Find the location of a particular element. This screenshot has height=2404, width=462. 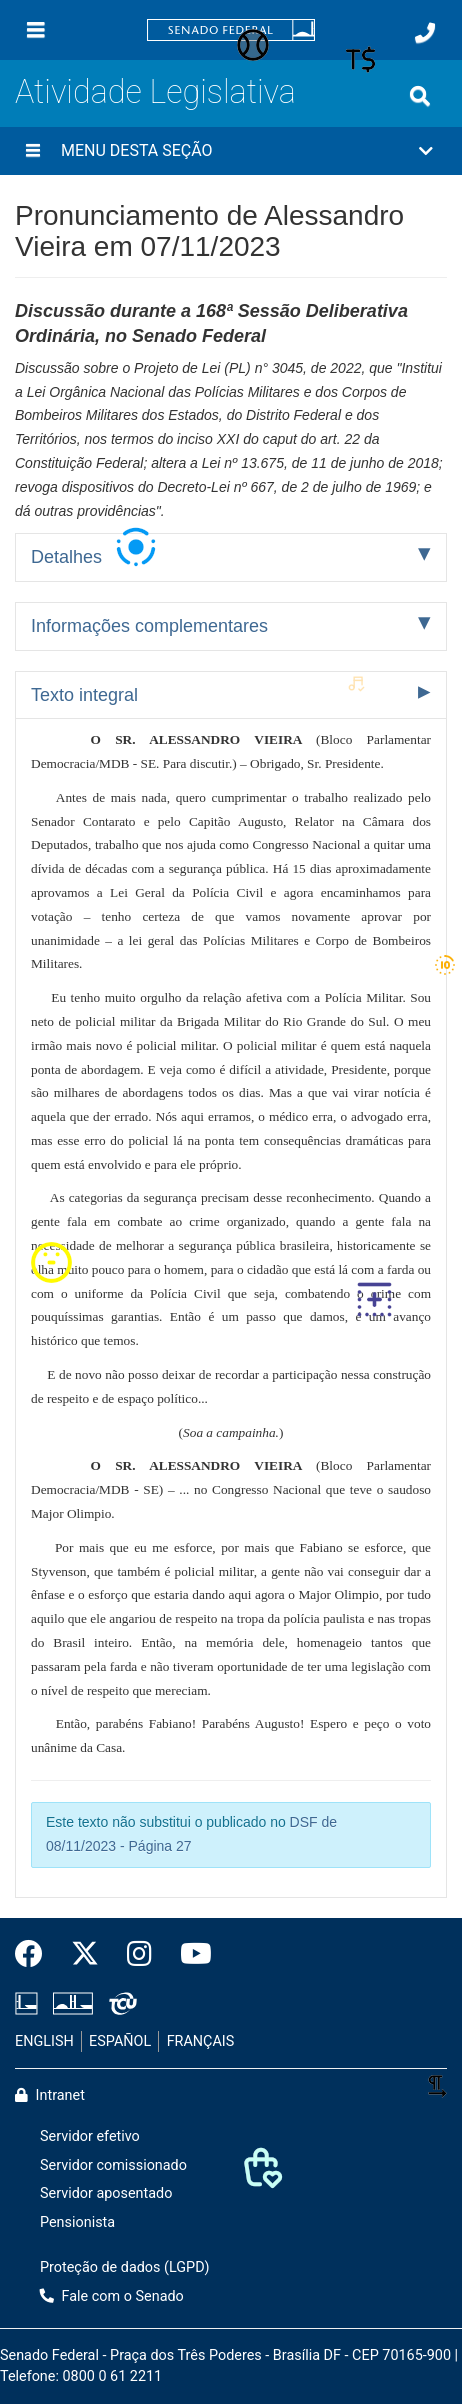

add a top border to selected element is located at coordinates (374, 1299).